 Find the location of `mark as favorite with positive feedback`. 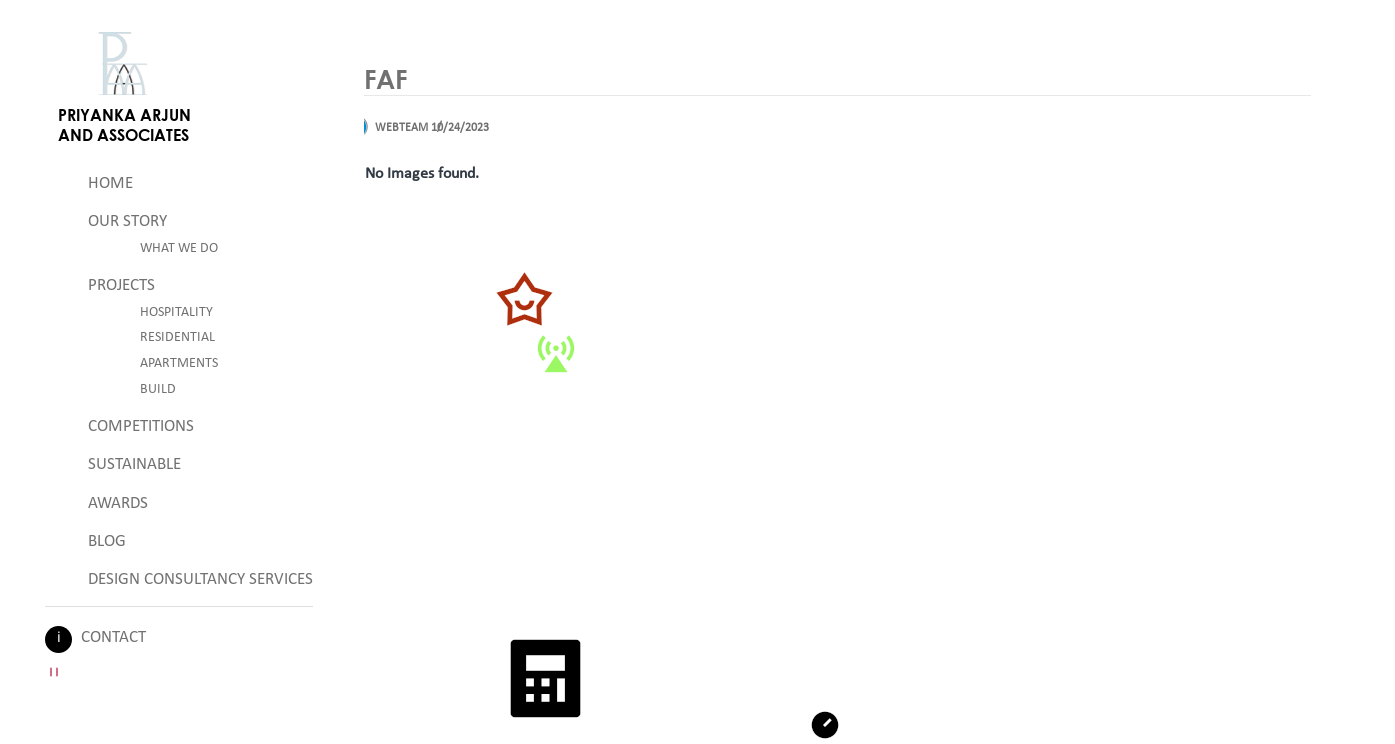

mark as favorite with positive feedback is located at coordinates (524, 300).